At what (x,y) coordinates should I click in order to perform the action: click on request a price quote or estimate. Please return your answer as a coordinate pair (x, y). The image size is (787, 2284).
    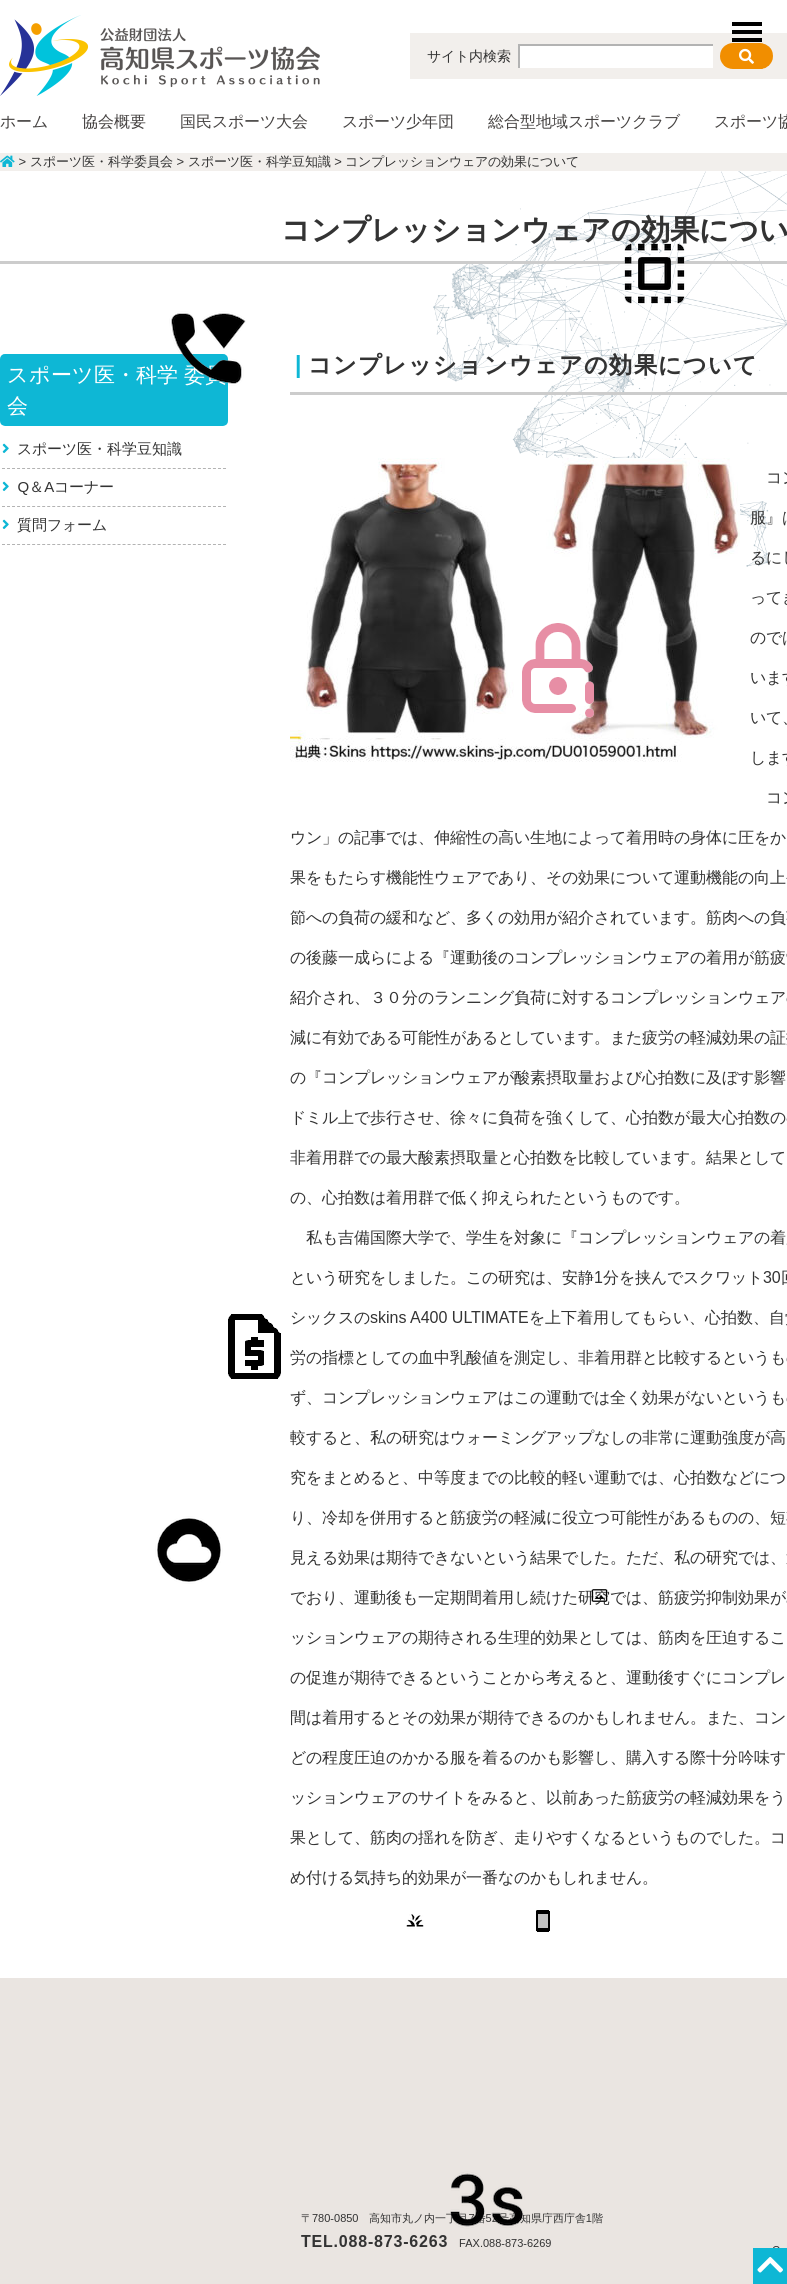
    Looking at the image, I should click on (254, 1346).